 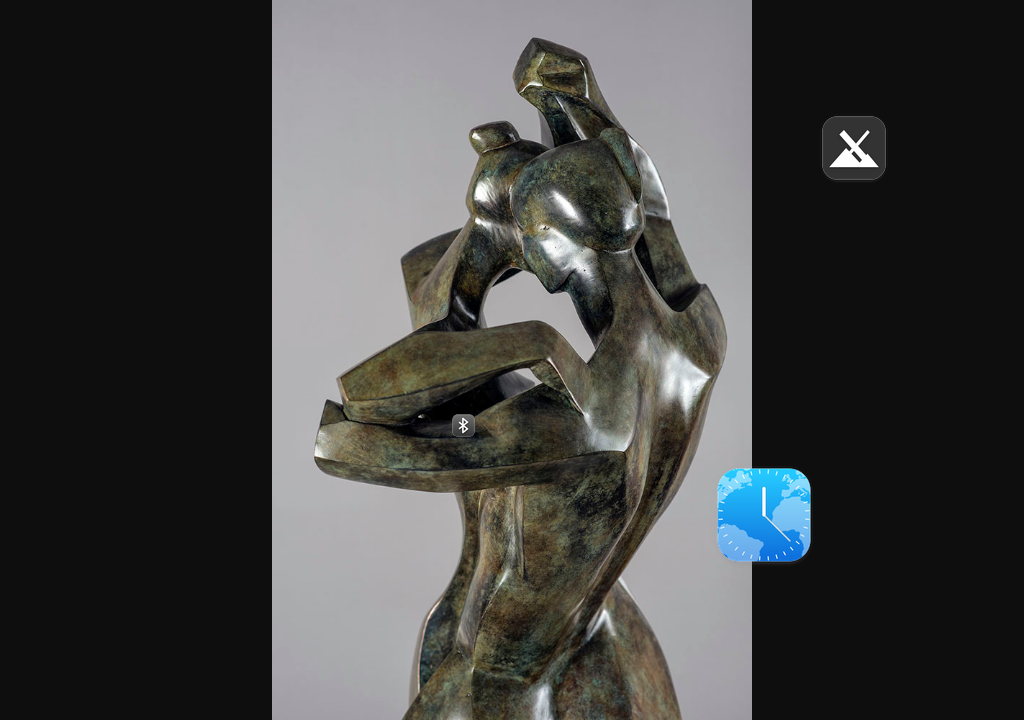 I want to click on bluetooth is currently disabled or inactive, so click(x=463, y=425).